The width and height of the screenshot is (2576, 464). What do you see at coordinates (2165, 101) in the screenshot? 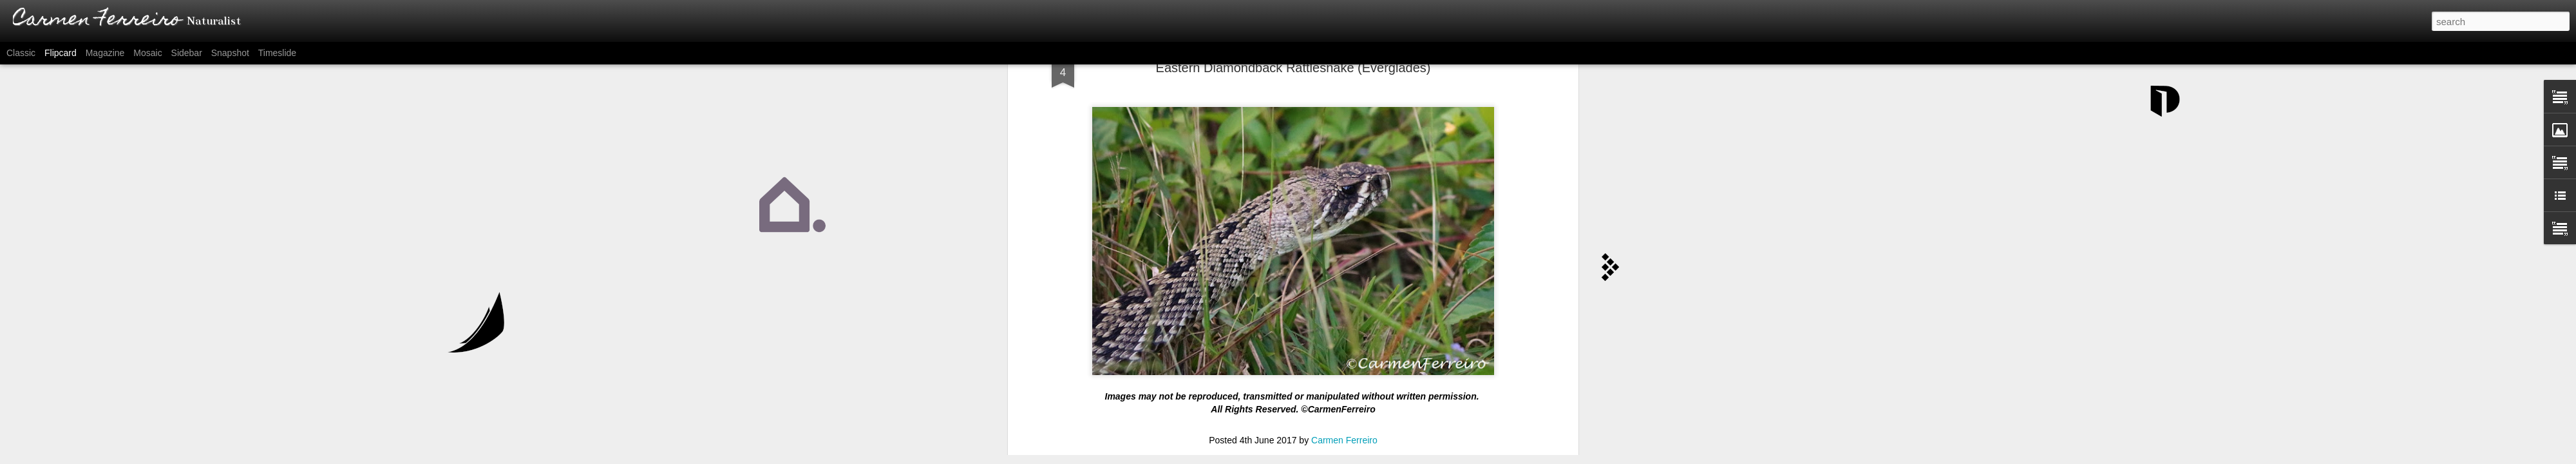
I see `open dictionary.com app` at bounding box center [2165, 101].